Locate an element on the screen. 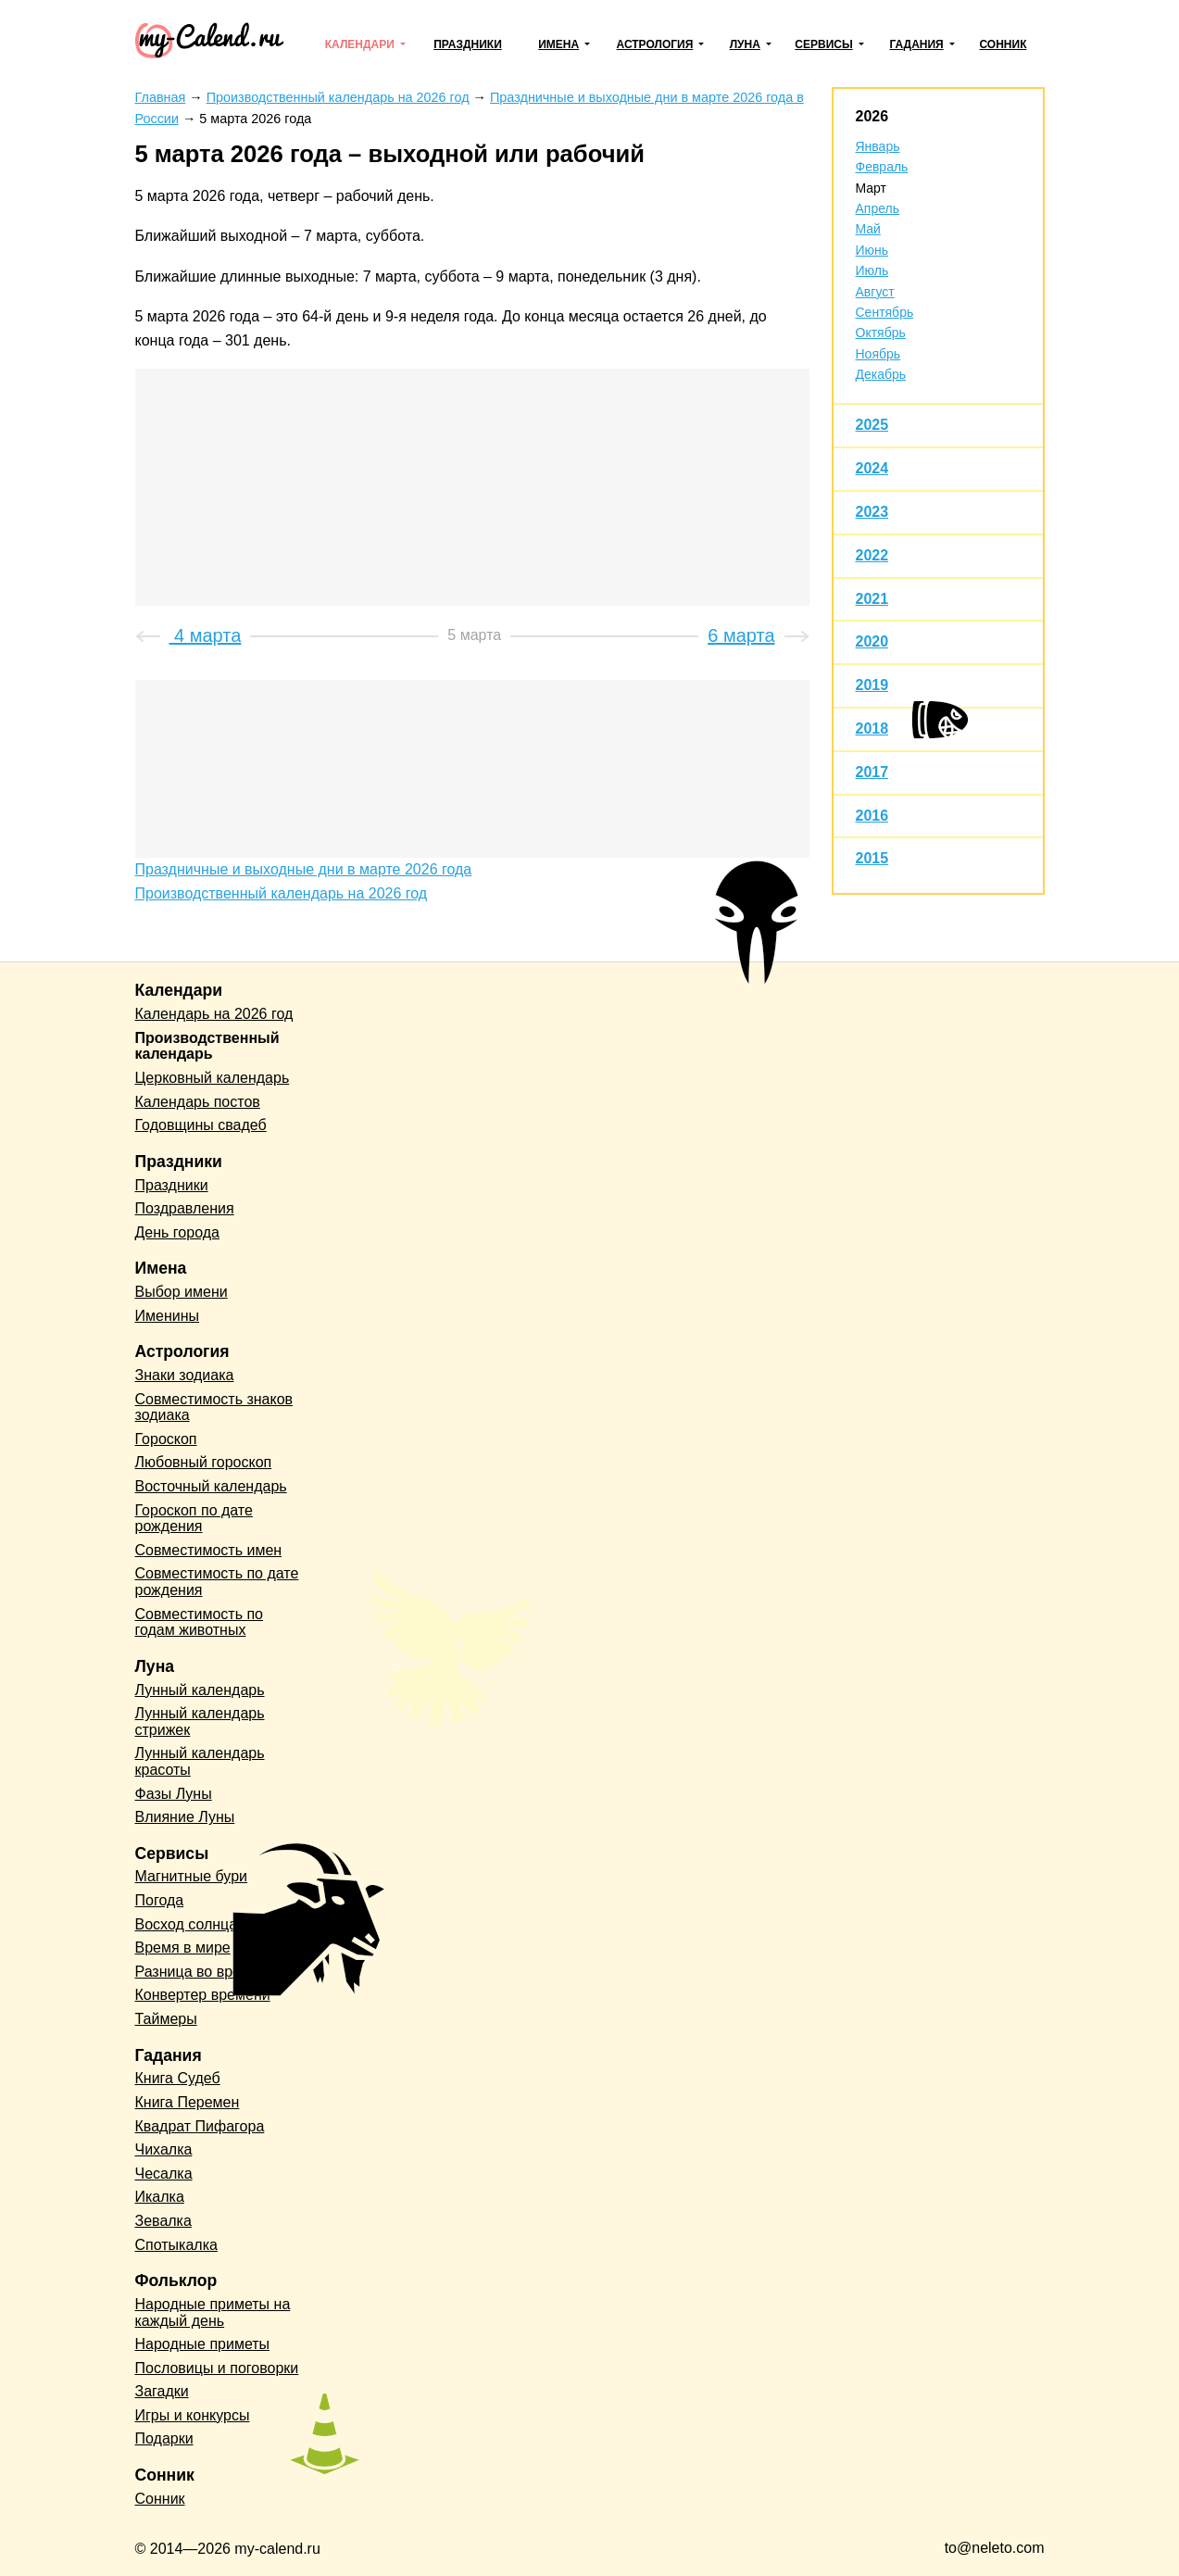  bullet bill character from mario games is located at coordinates (940, 720).